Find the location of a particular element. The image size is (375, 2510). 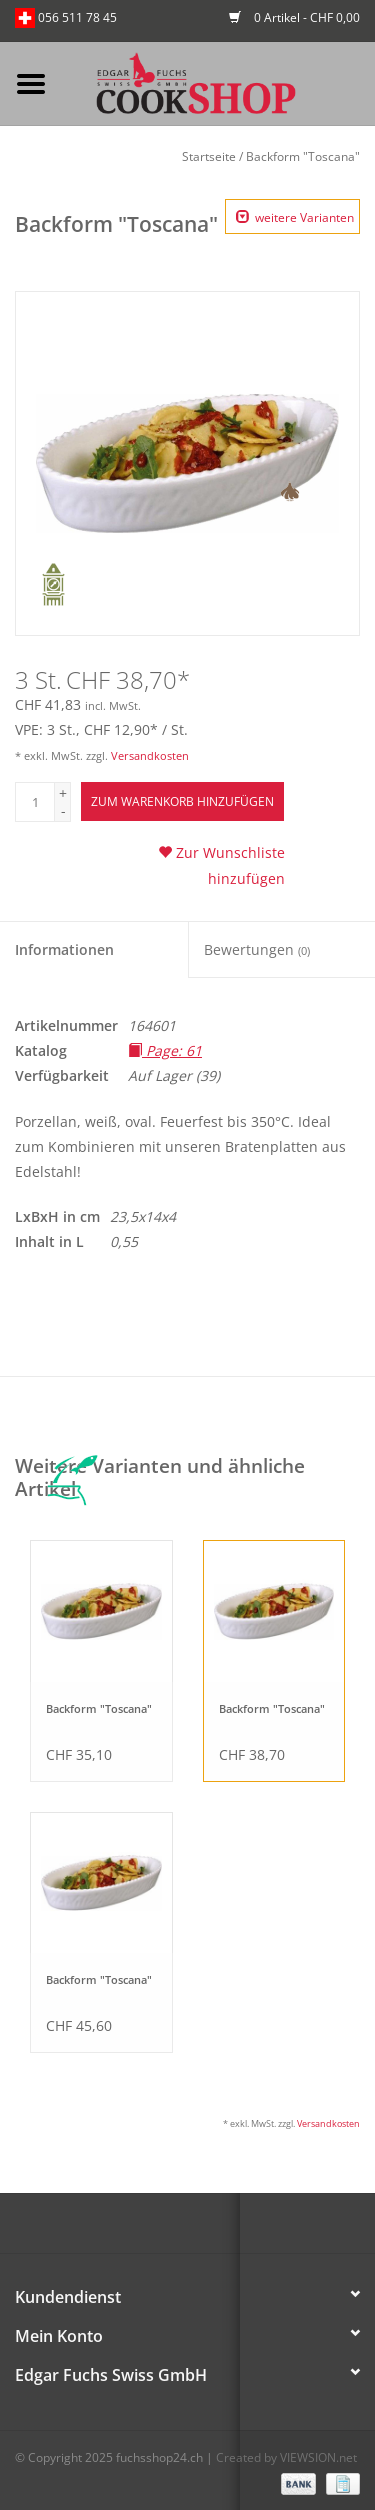

view clock tower landmark or building is located at coordinates (53, 584).